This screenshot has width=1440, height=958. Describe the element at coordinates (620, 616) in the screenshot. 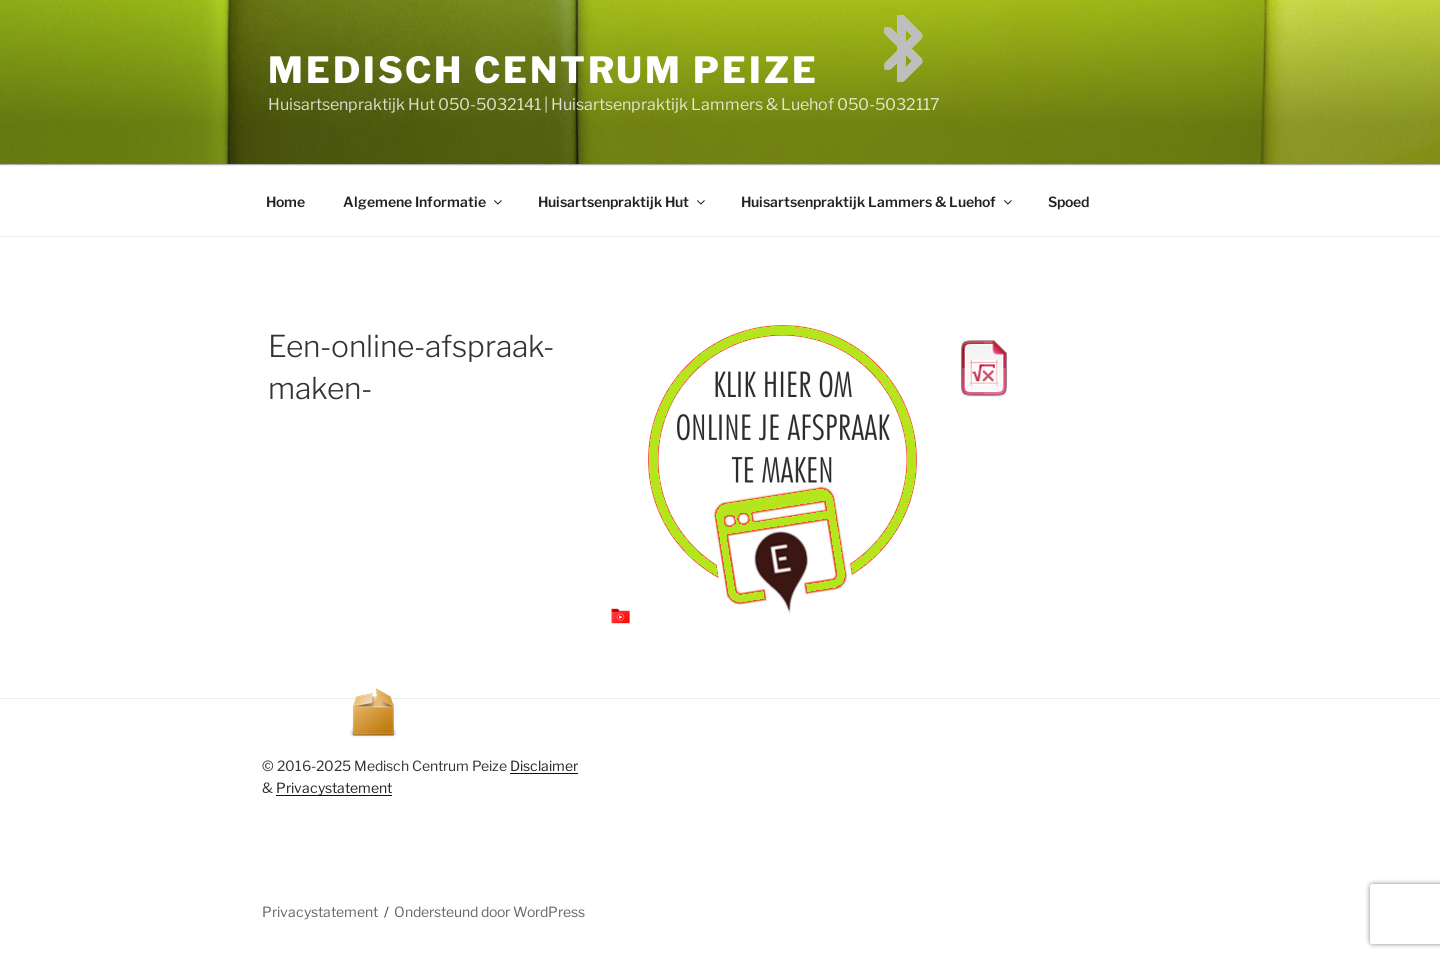

I see `open folder containing youtube music files` at that location.